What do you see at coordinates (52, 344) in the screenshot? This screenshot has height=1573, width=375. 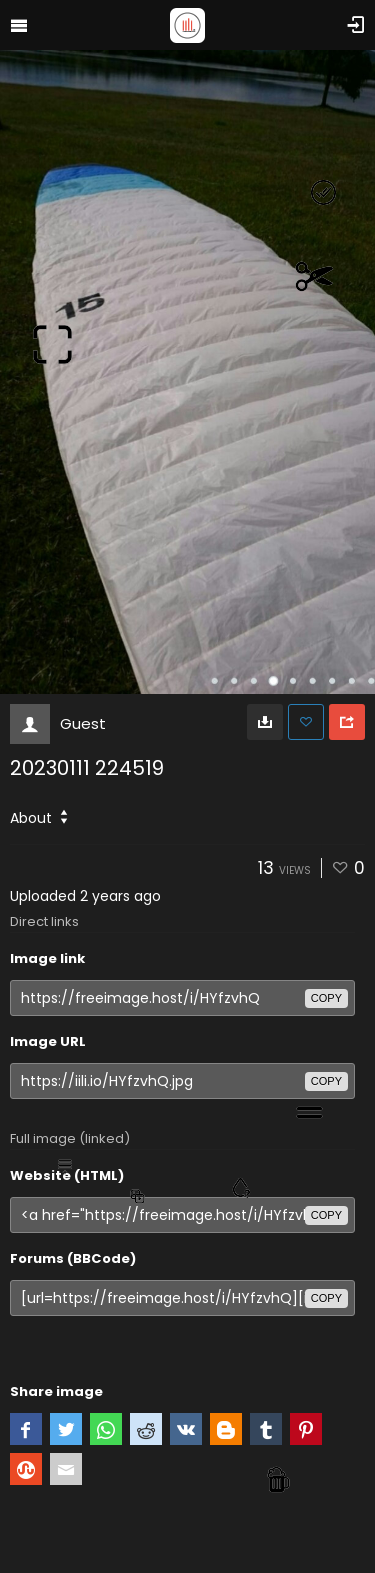 I see `scan a QR code or barcode` at bounding box center [52, 344].